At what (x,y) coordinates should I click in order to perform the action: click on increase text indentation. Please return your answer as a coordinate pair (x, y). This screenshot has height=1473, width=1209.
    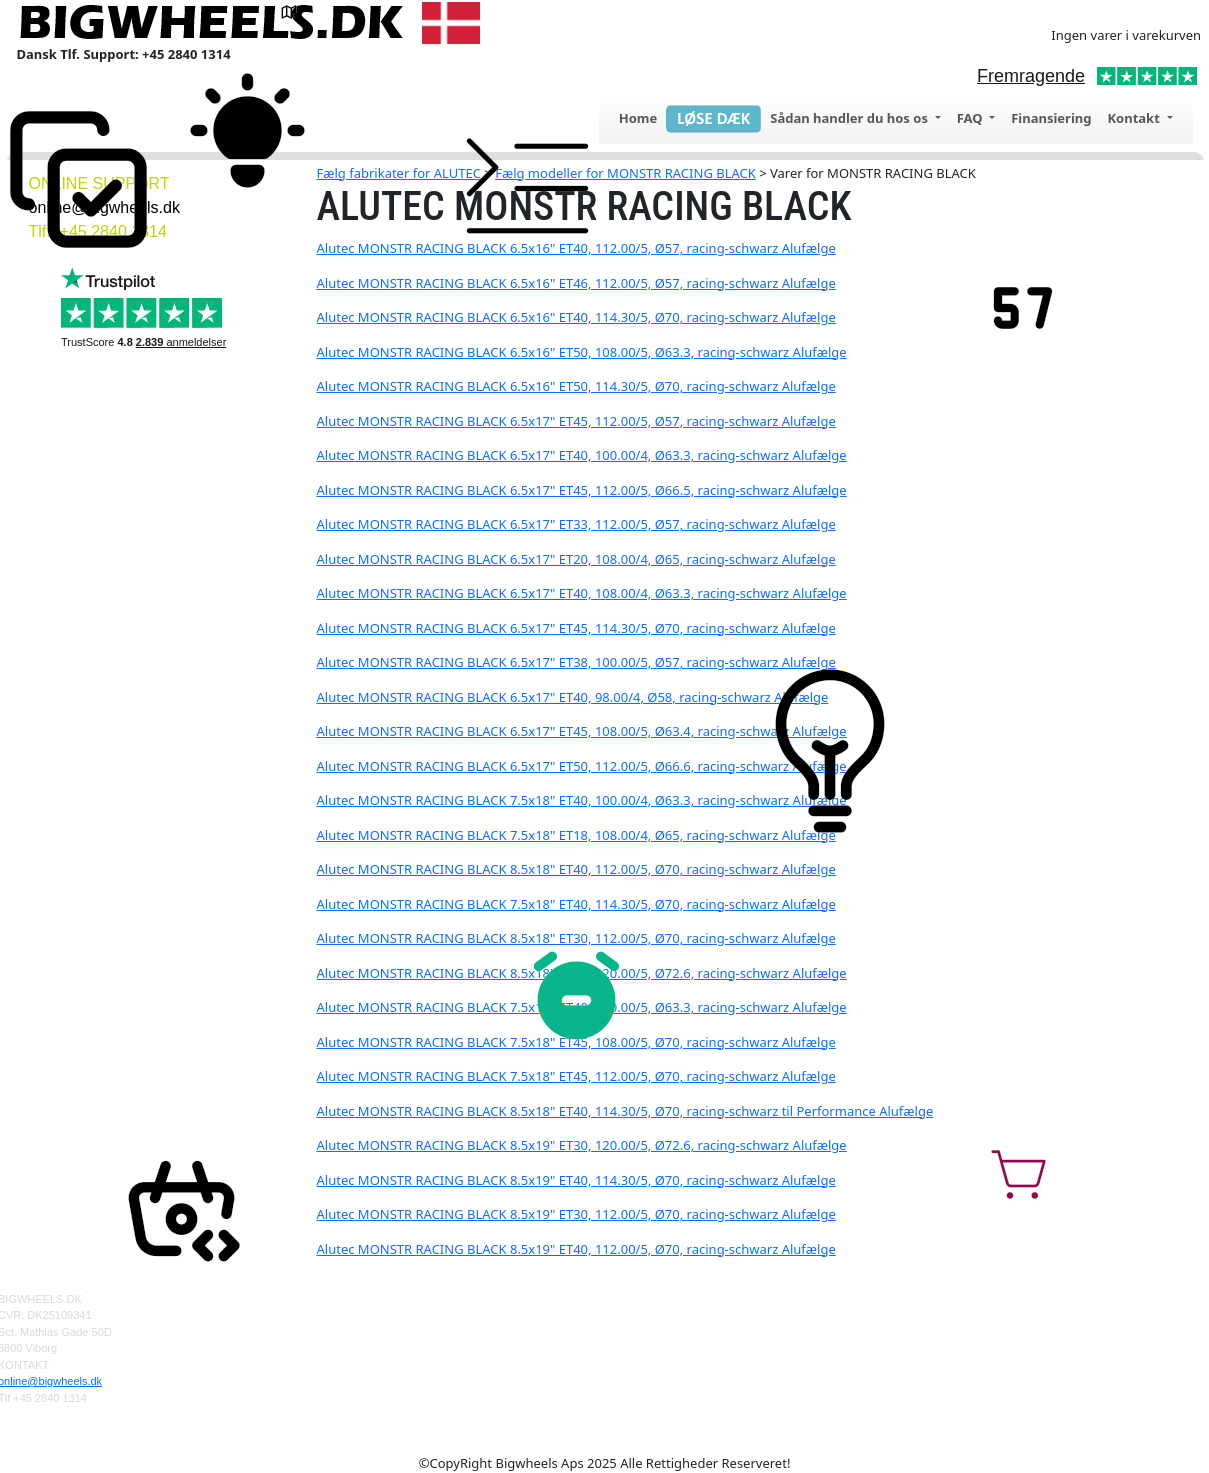
    Looking at the image, I should click on (527, 188).